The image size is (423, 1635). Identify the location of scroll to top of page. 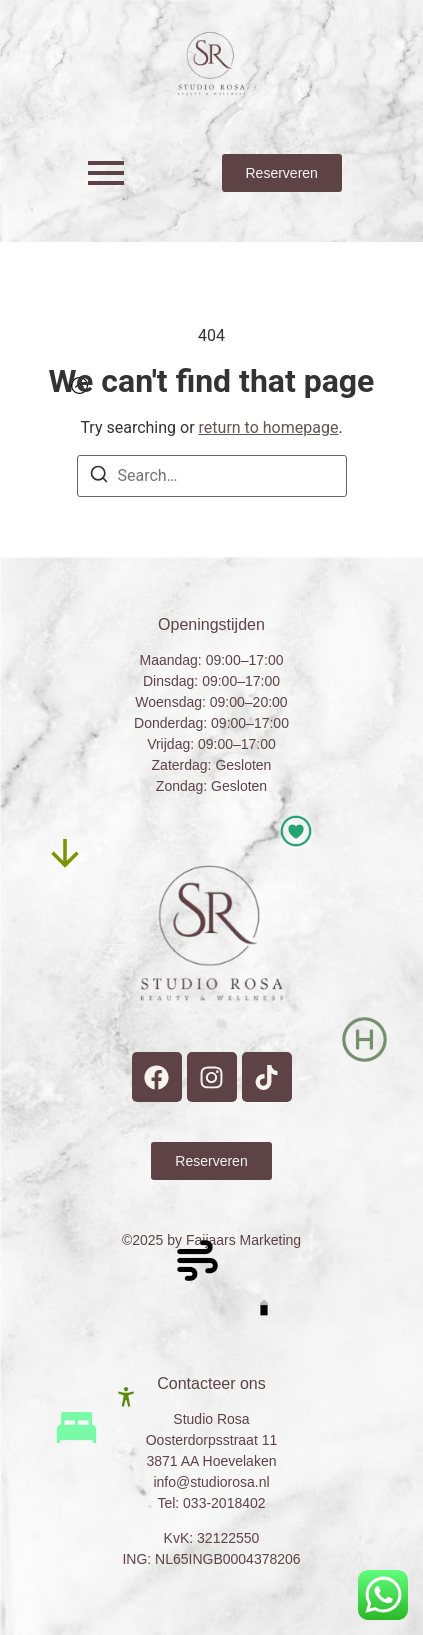
(79, 385).